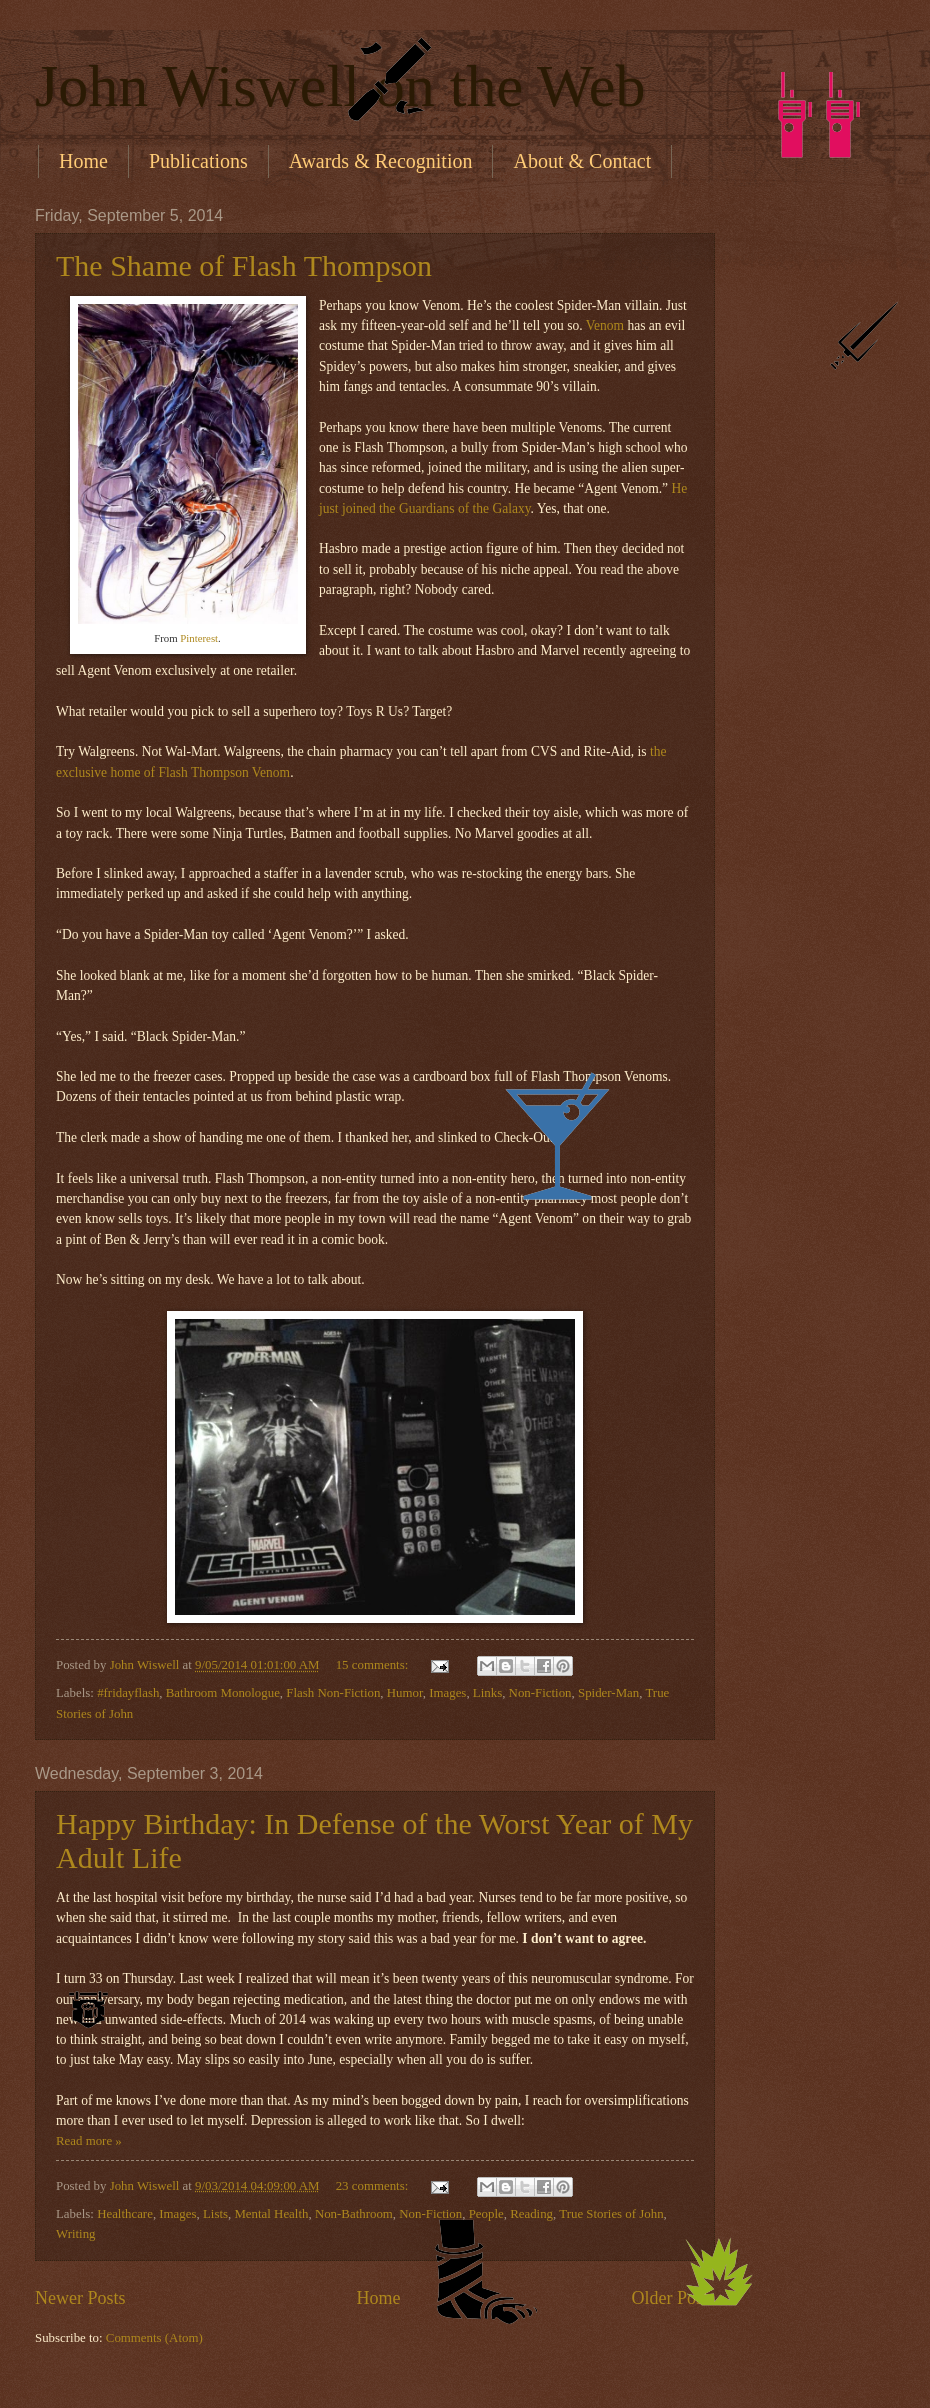 This screenshot has height=2408, width=930. Describe the element at coordinates (864, 336) in the screenshot. I see `select sai weapon in game inventory` at that location.